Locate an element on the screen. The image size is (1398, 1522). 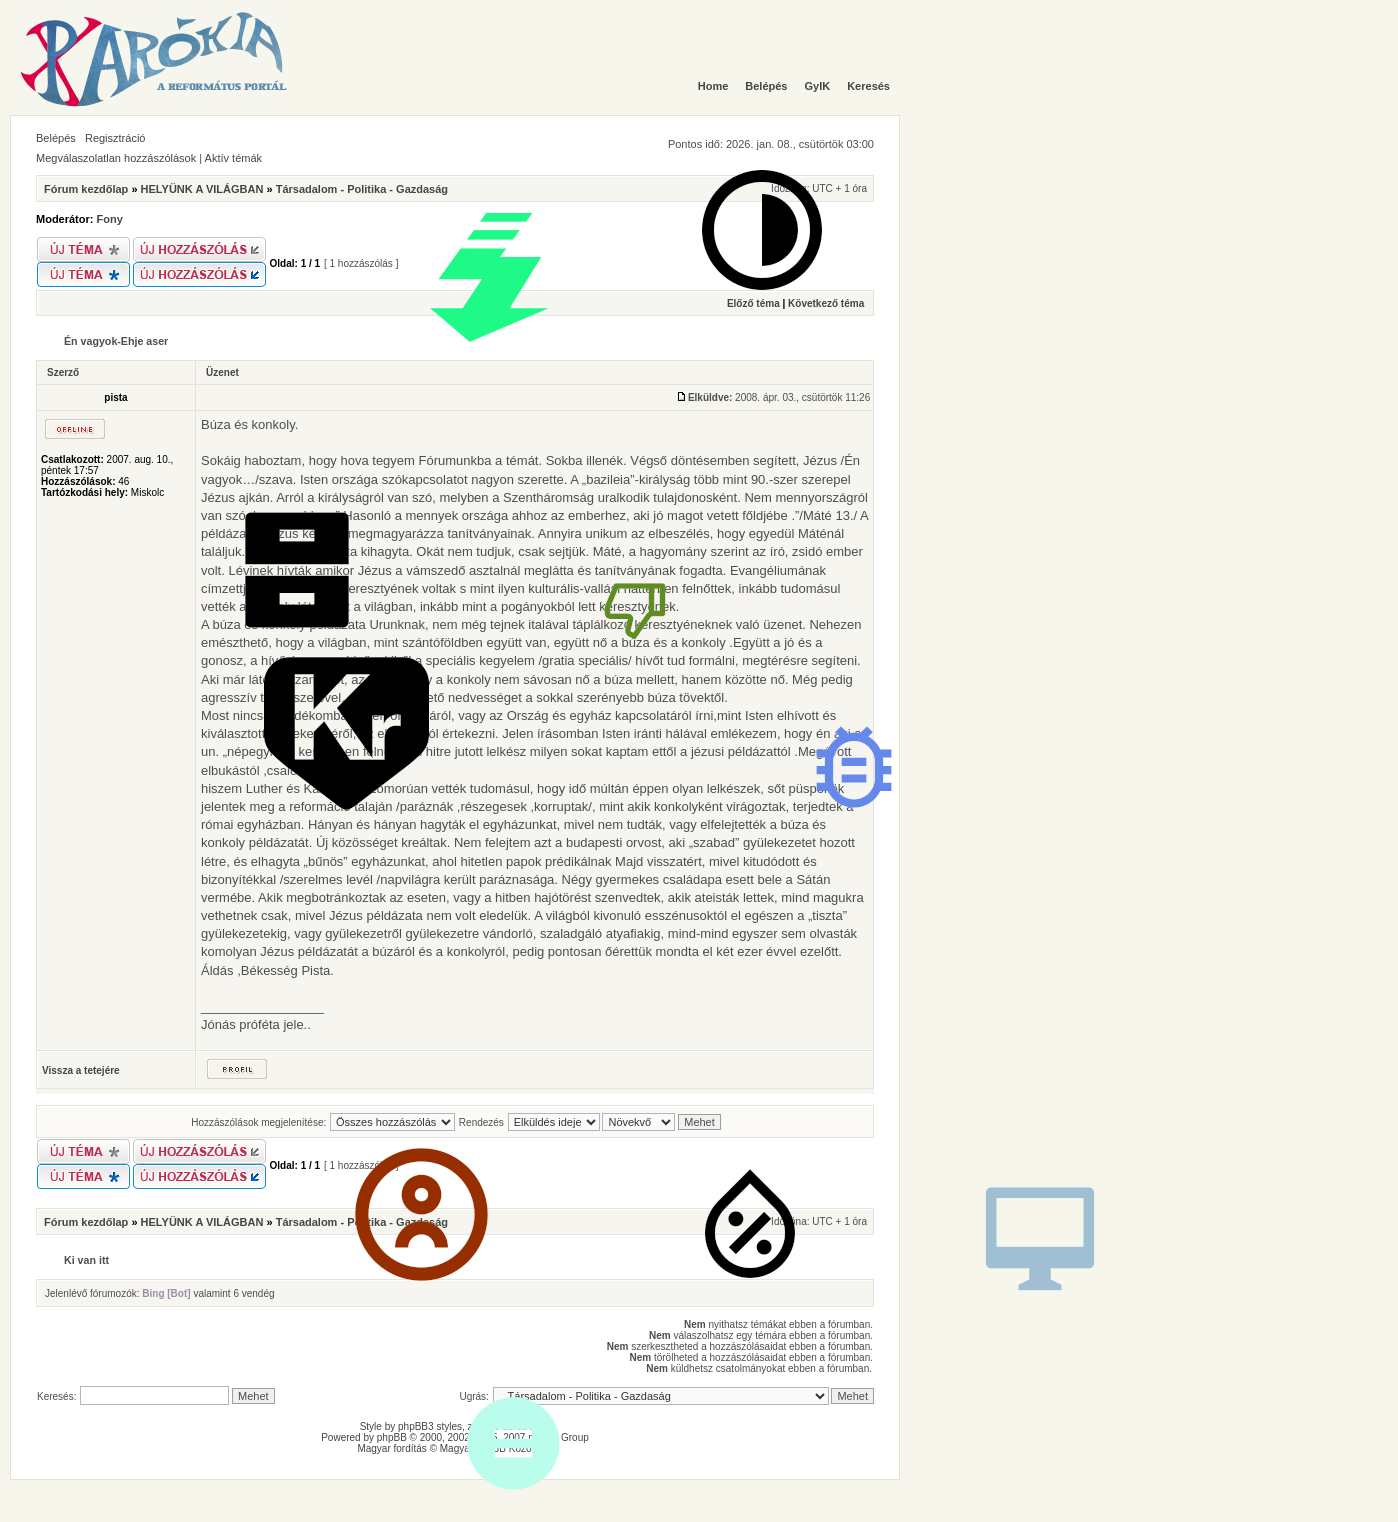
adjust display contrast settings is located at coordinates (762, 230).